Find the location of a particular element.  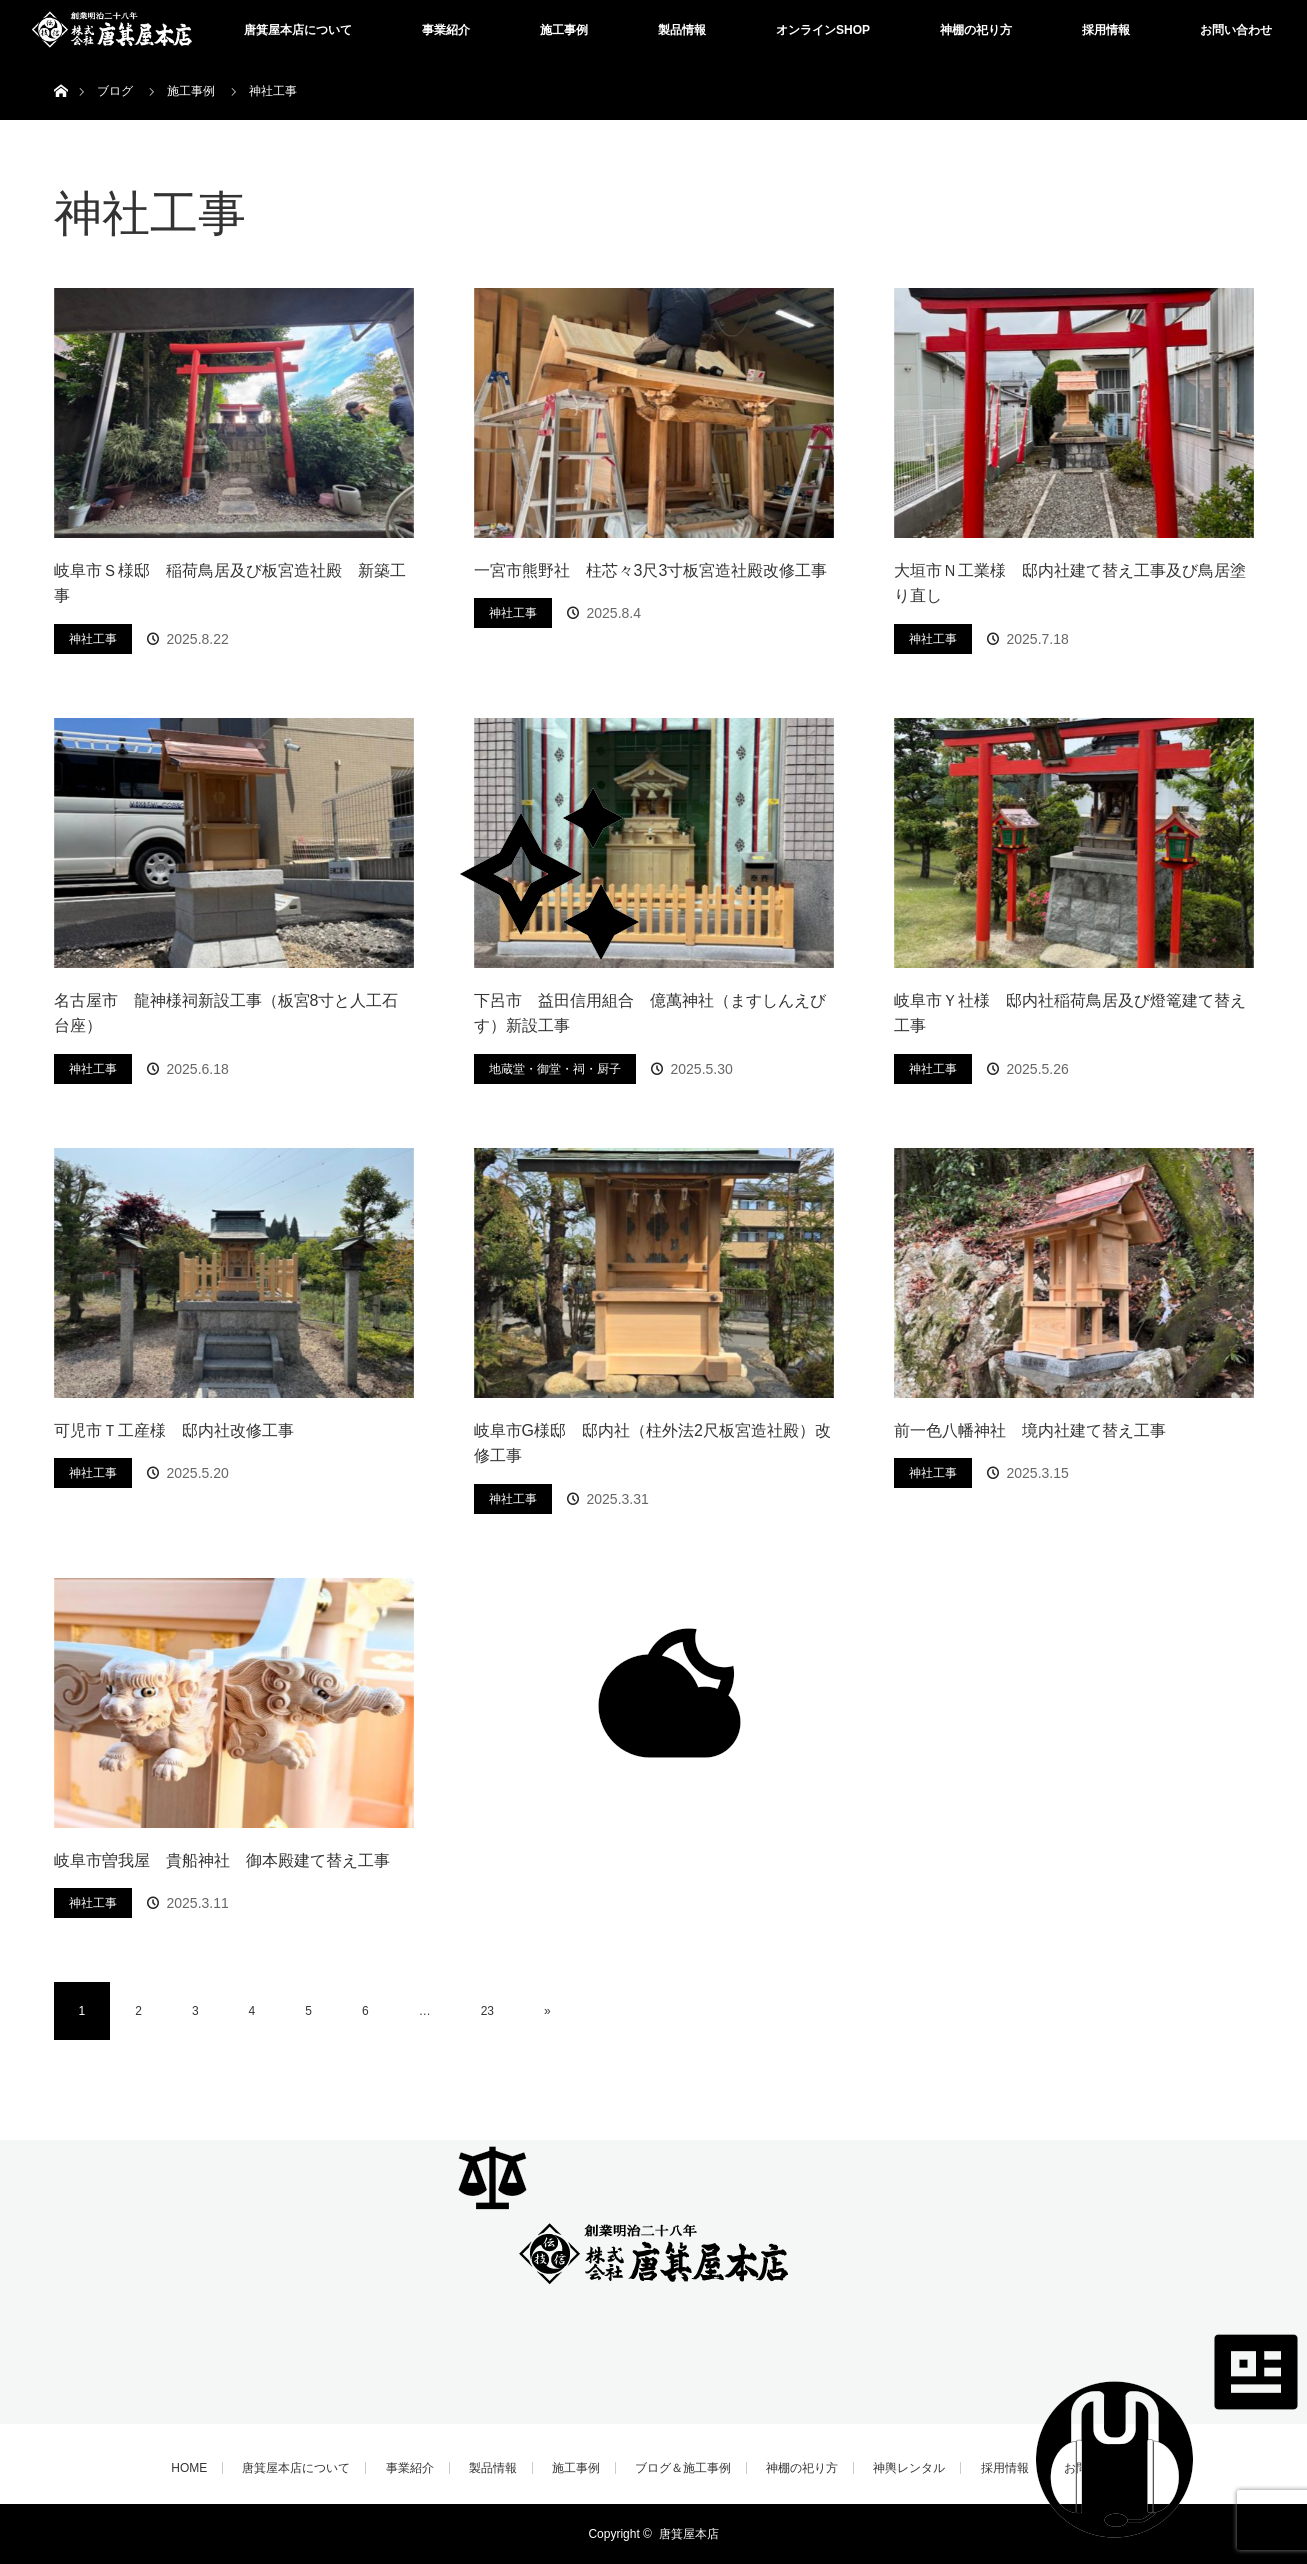

access legal or terms of service information is located at coordinates (492, 2179).